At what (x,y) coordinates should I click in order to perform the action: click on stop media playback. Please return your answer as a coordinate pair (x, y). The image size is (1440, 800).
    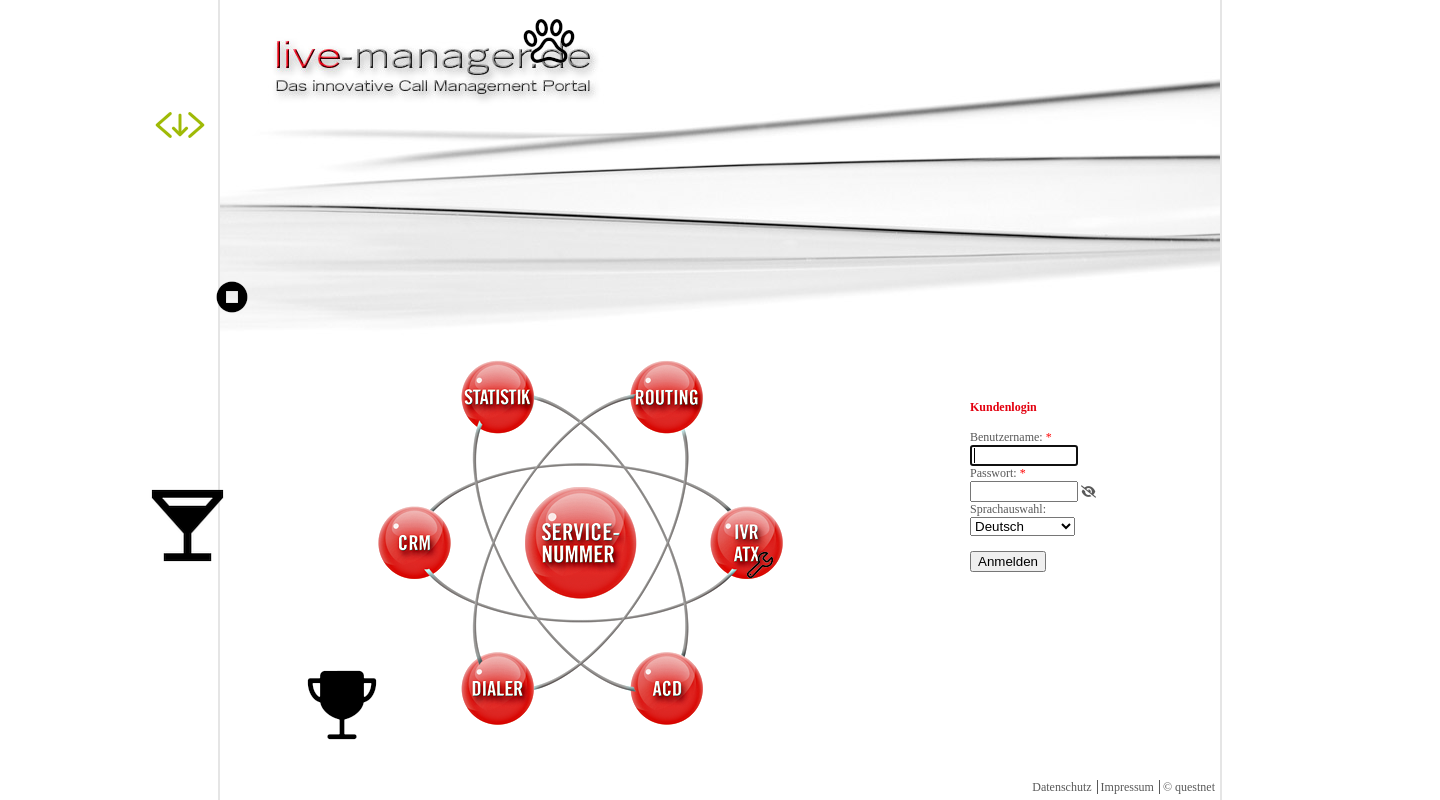
    Looking at the image, I should click on (232, 297).